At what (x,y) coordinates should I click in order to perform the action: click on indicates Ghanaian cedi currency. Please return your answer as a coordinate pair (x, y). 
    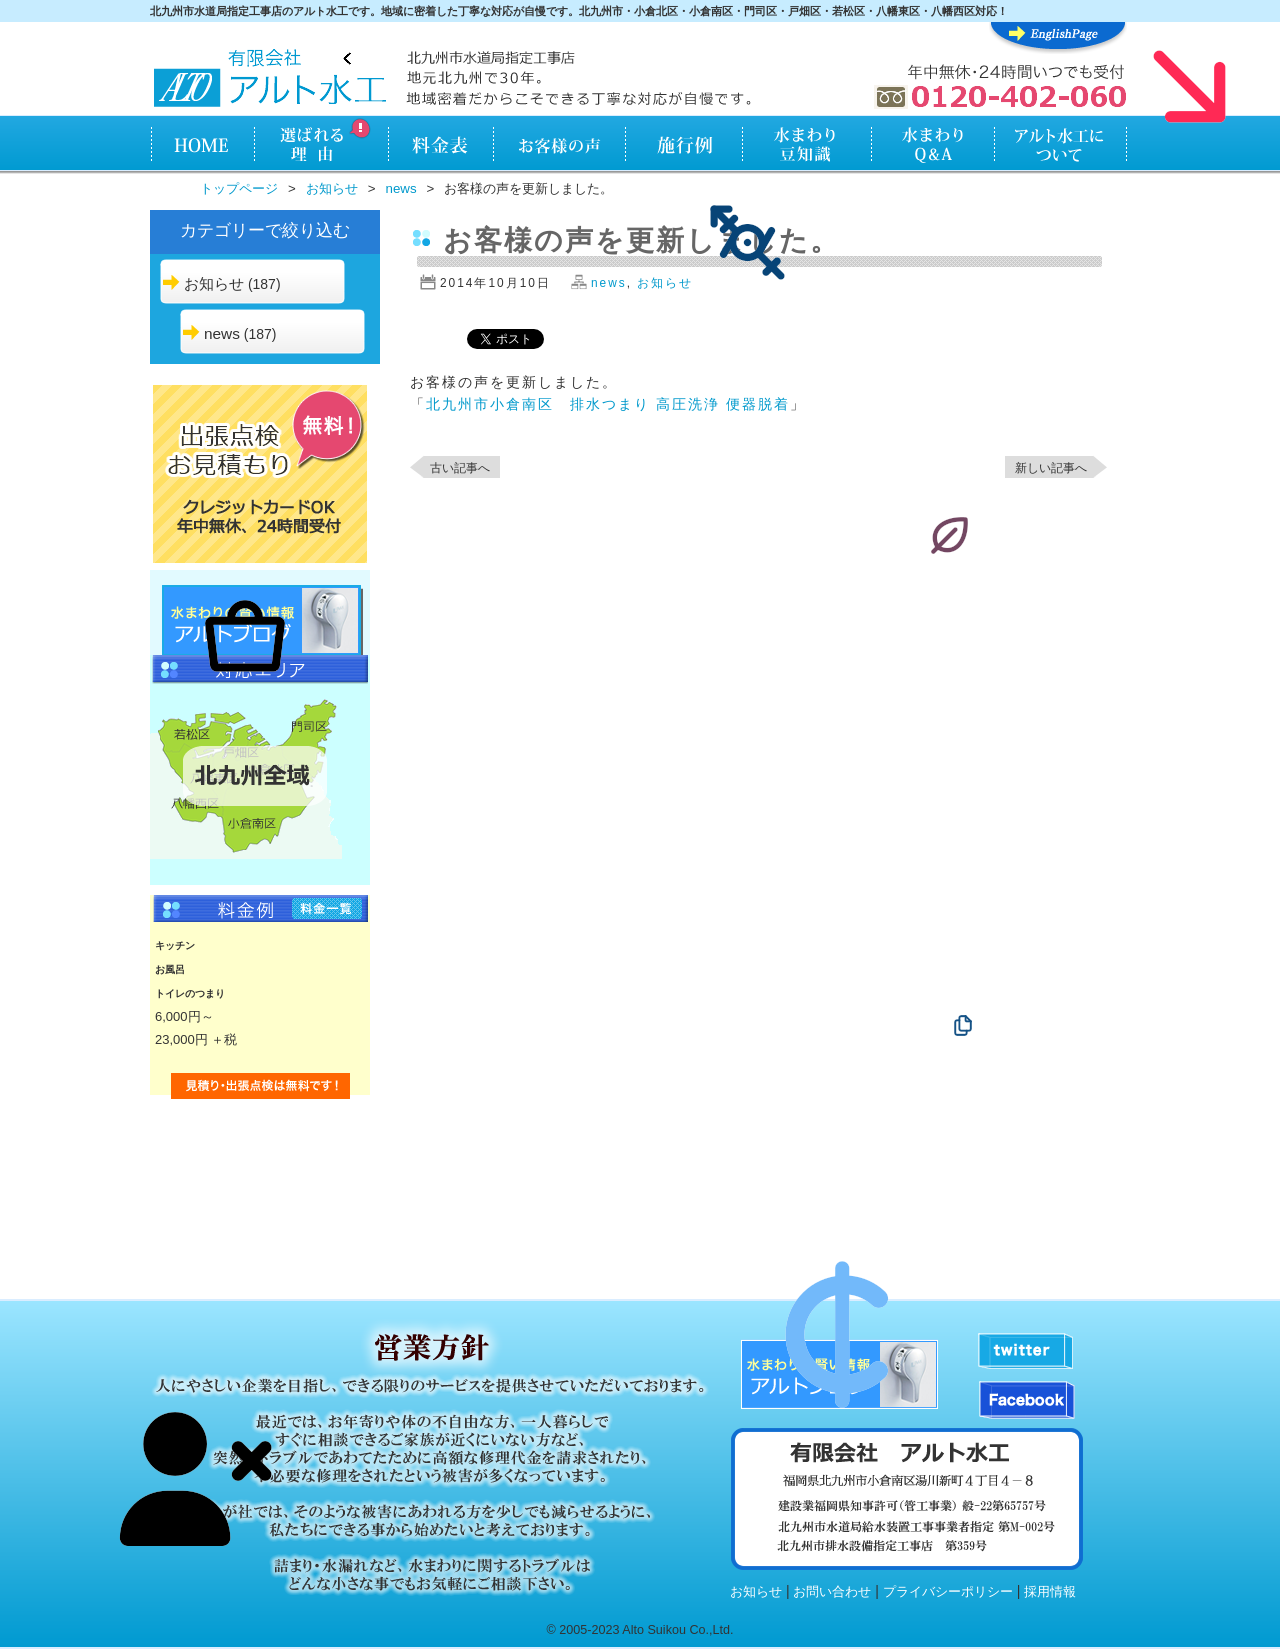
    Looking at the image, I should click on (837, 1334).